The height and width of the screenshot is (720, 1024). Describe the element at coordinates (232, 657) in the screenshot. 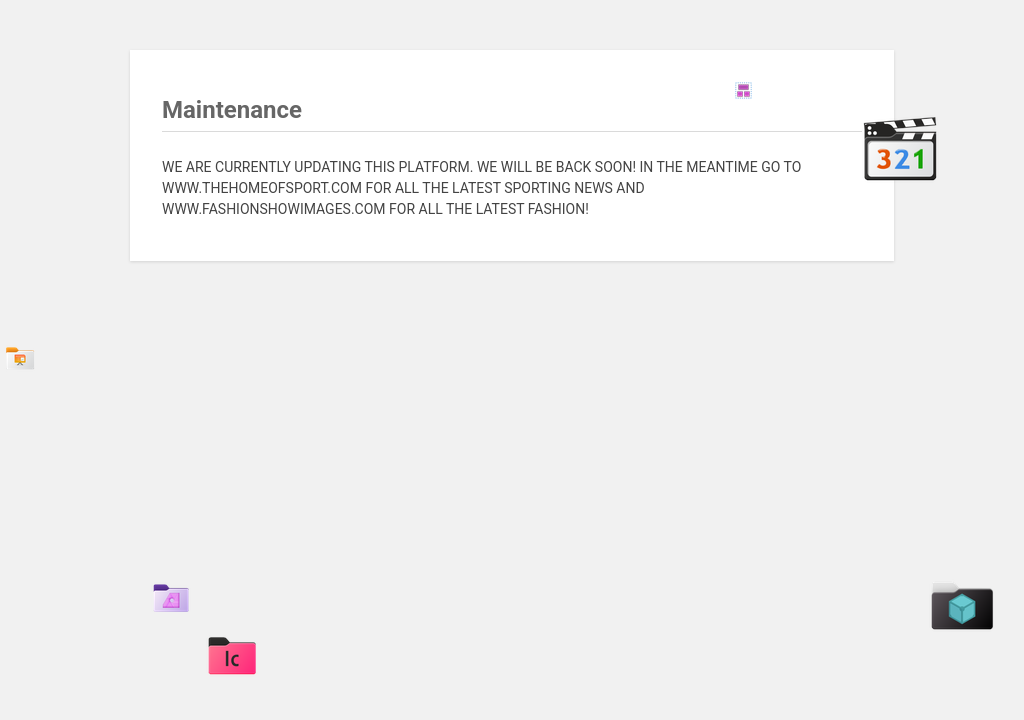

I see `open folder containing Adobe InCopy files` at that location.